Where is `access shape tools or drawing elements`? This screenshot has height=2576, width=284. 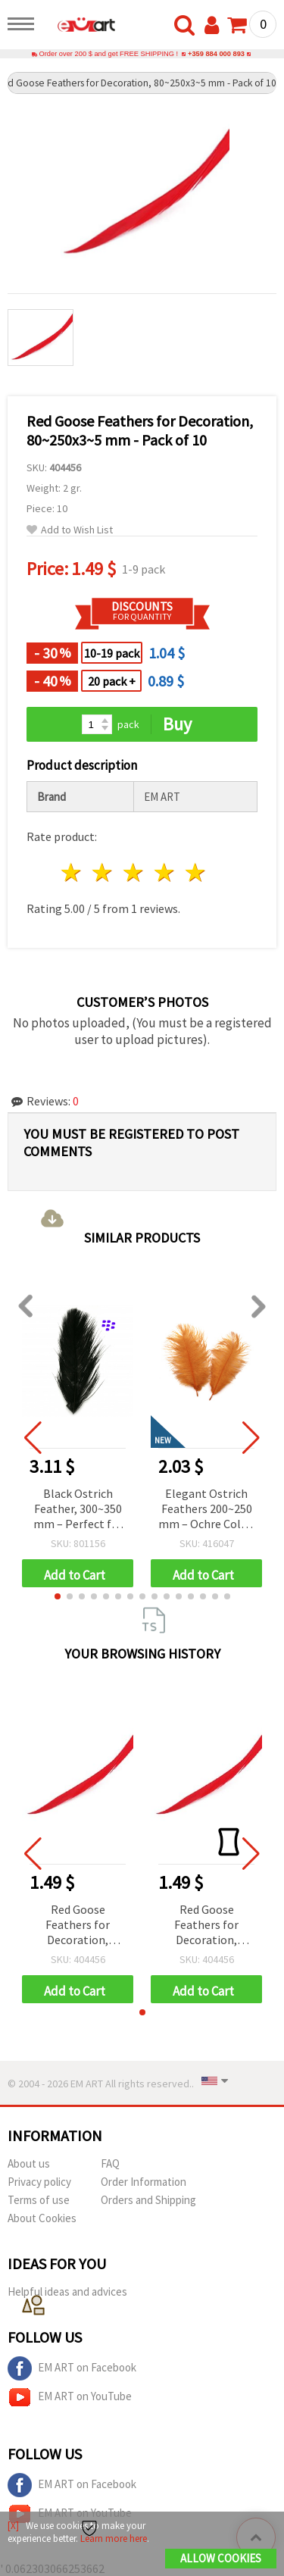
access shape tools or drawing elements is located at coordinates (33, 2306).